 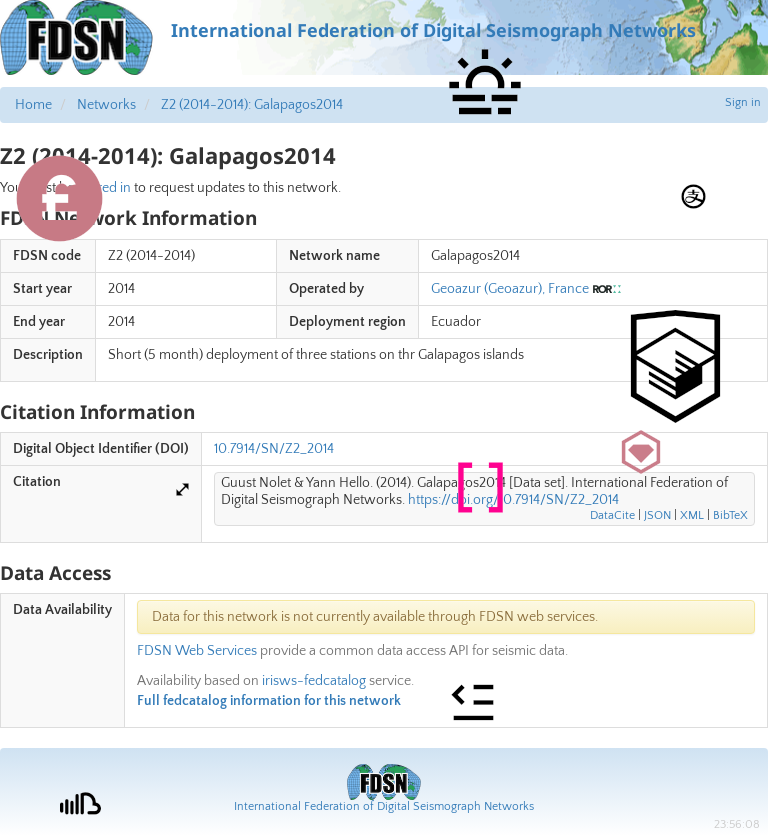 What do you see at coordinates (473, 702) in the screenshot?
I see `collapse the sidebar menu` at bounding box center [473, 702].